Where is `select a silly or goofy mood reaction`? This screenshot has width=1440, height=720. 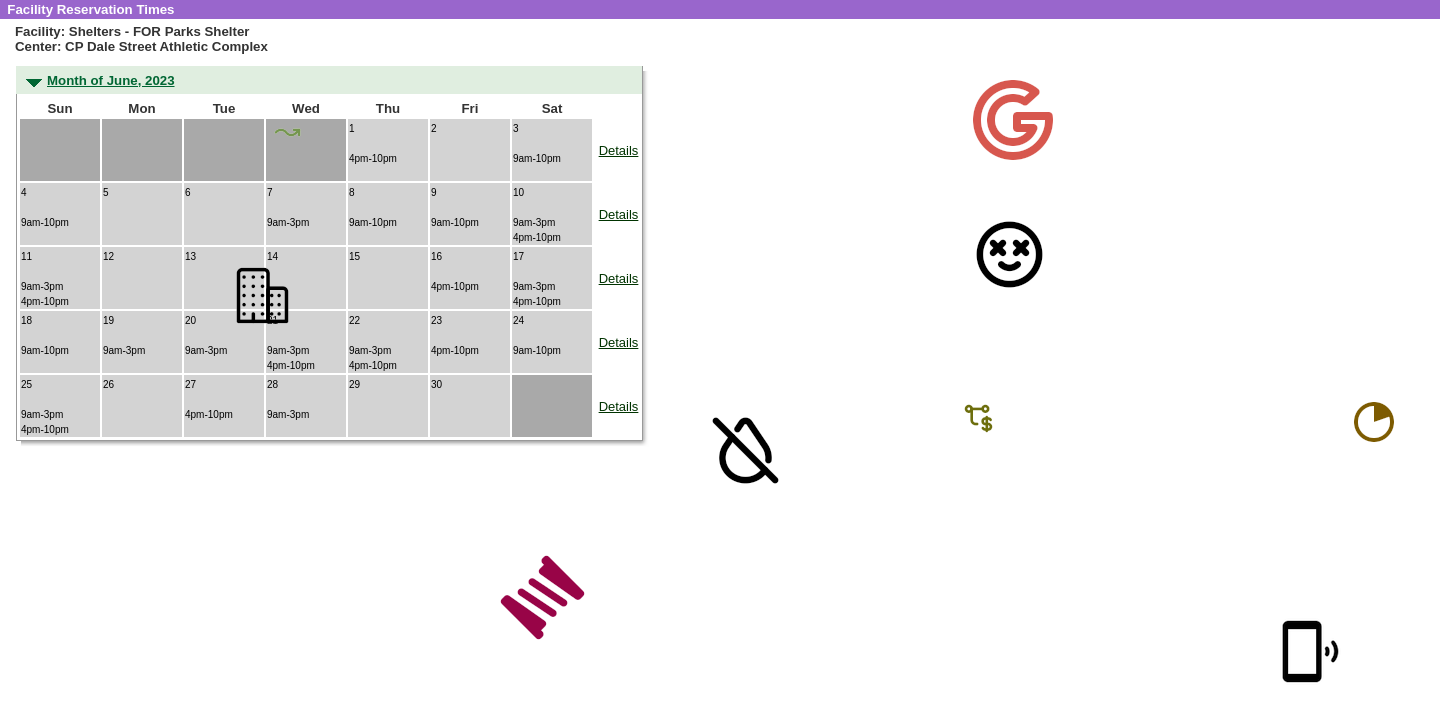
select a silly or goofy mood reaction is located at coordinates (1009, 254).